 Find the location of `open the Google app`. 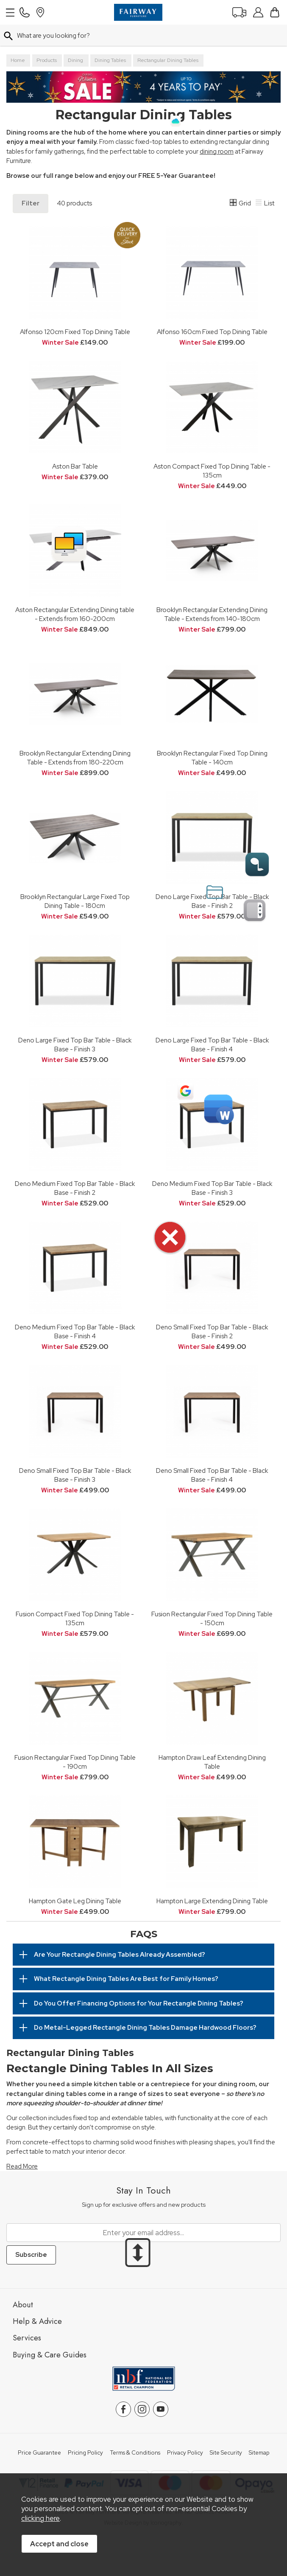

open the Google app is located at coordinates (185, 1091).